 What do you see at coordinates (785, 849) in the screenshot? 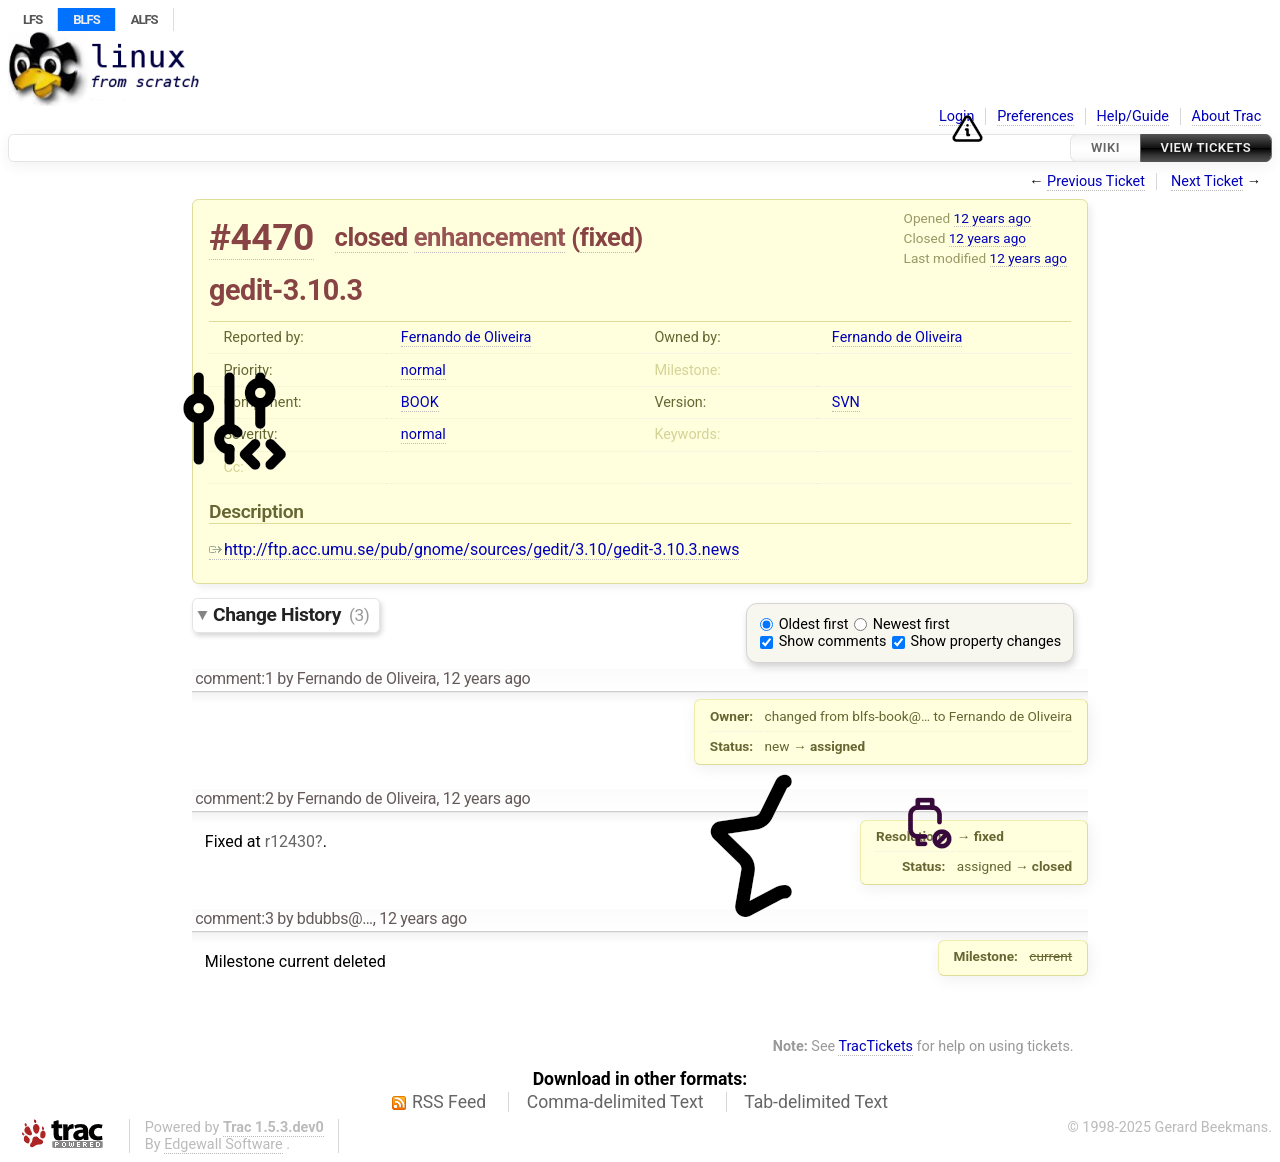
I see `indicates a partial or half-star rating` at bounding box center [785, 849].